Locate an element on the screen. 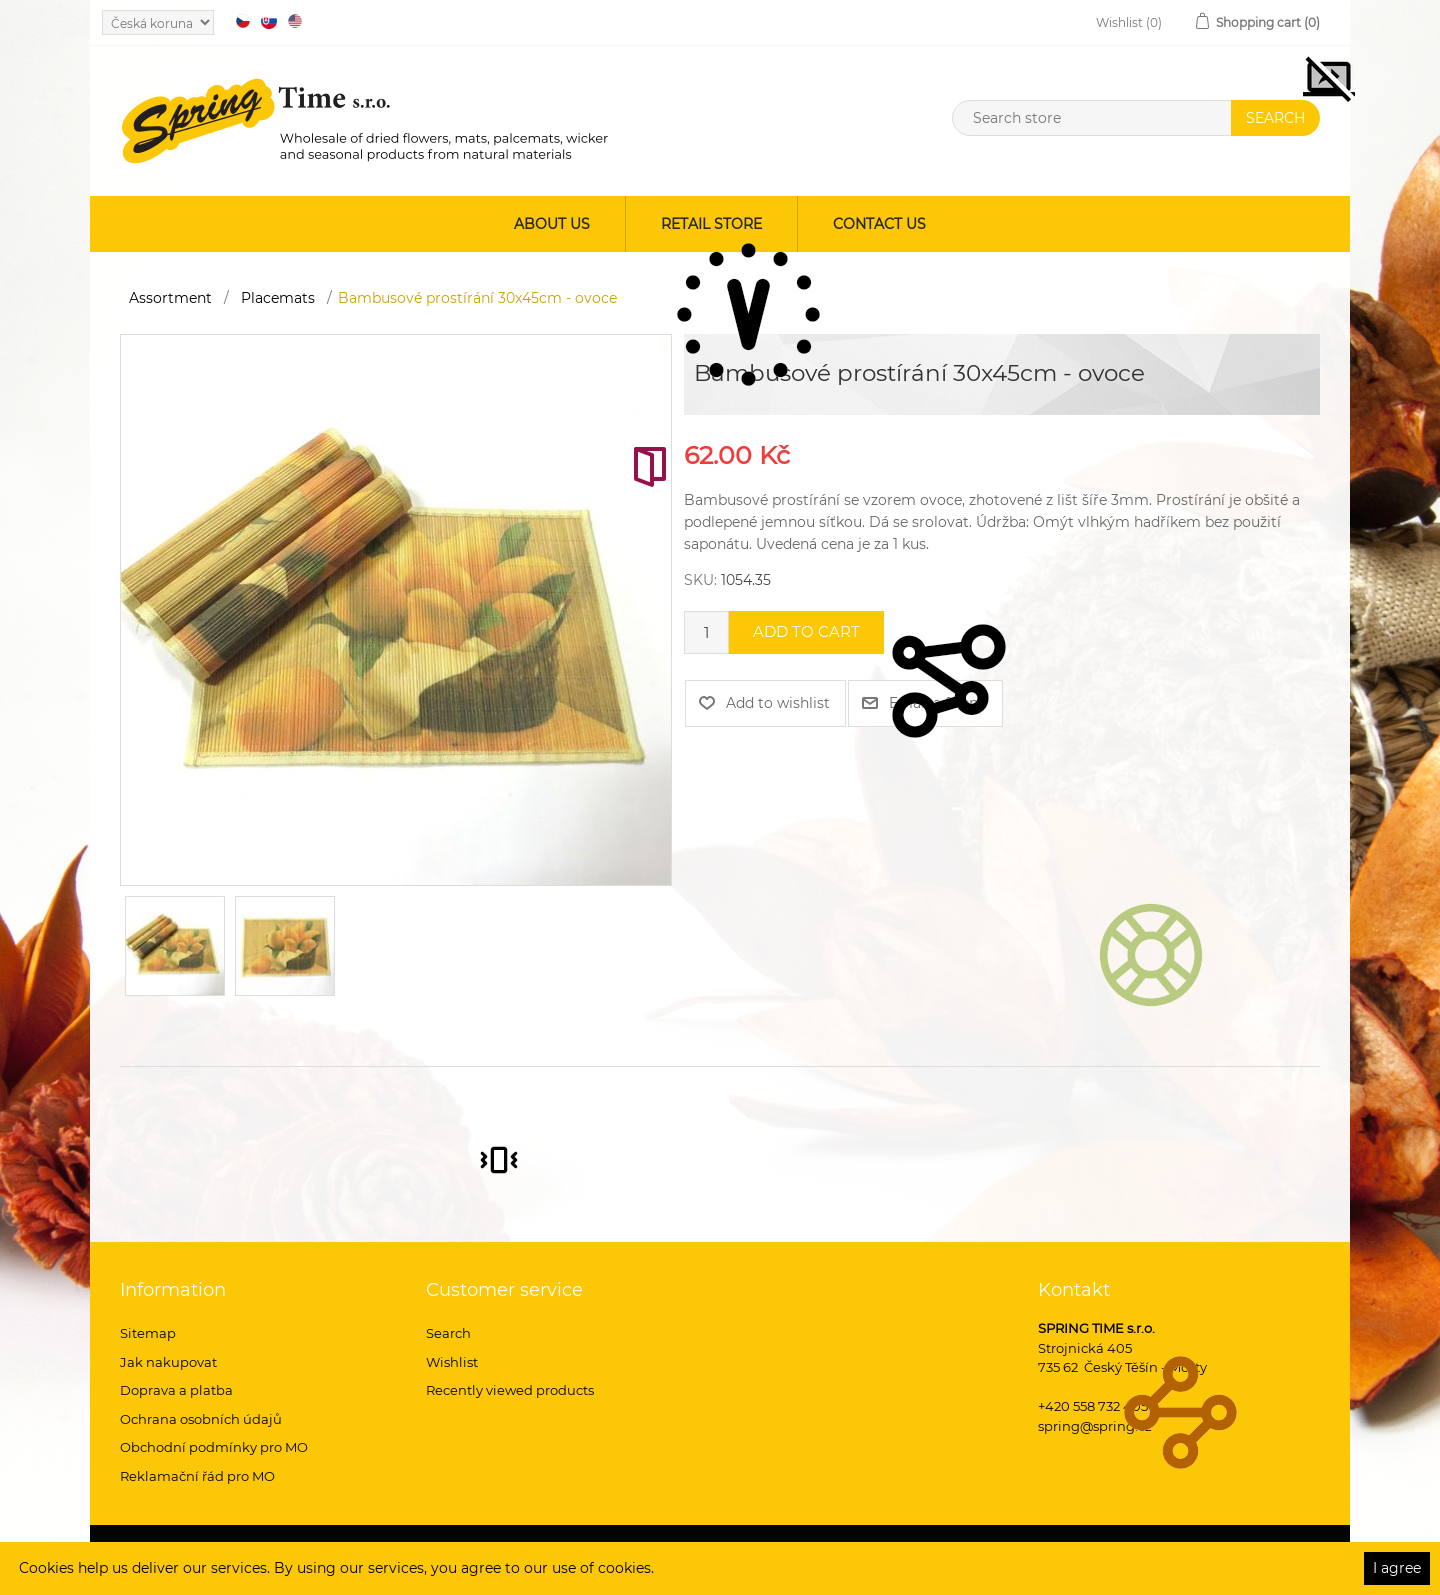 Image resolution: width=1440 pixels, height=1595 pixels. view data point connections or relationships is located at coordinates (949, 681).